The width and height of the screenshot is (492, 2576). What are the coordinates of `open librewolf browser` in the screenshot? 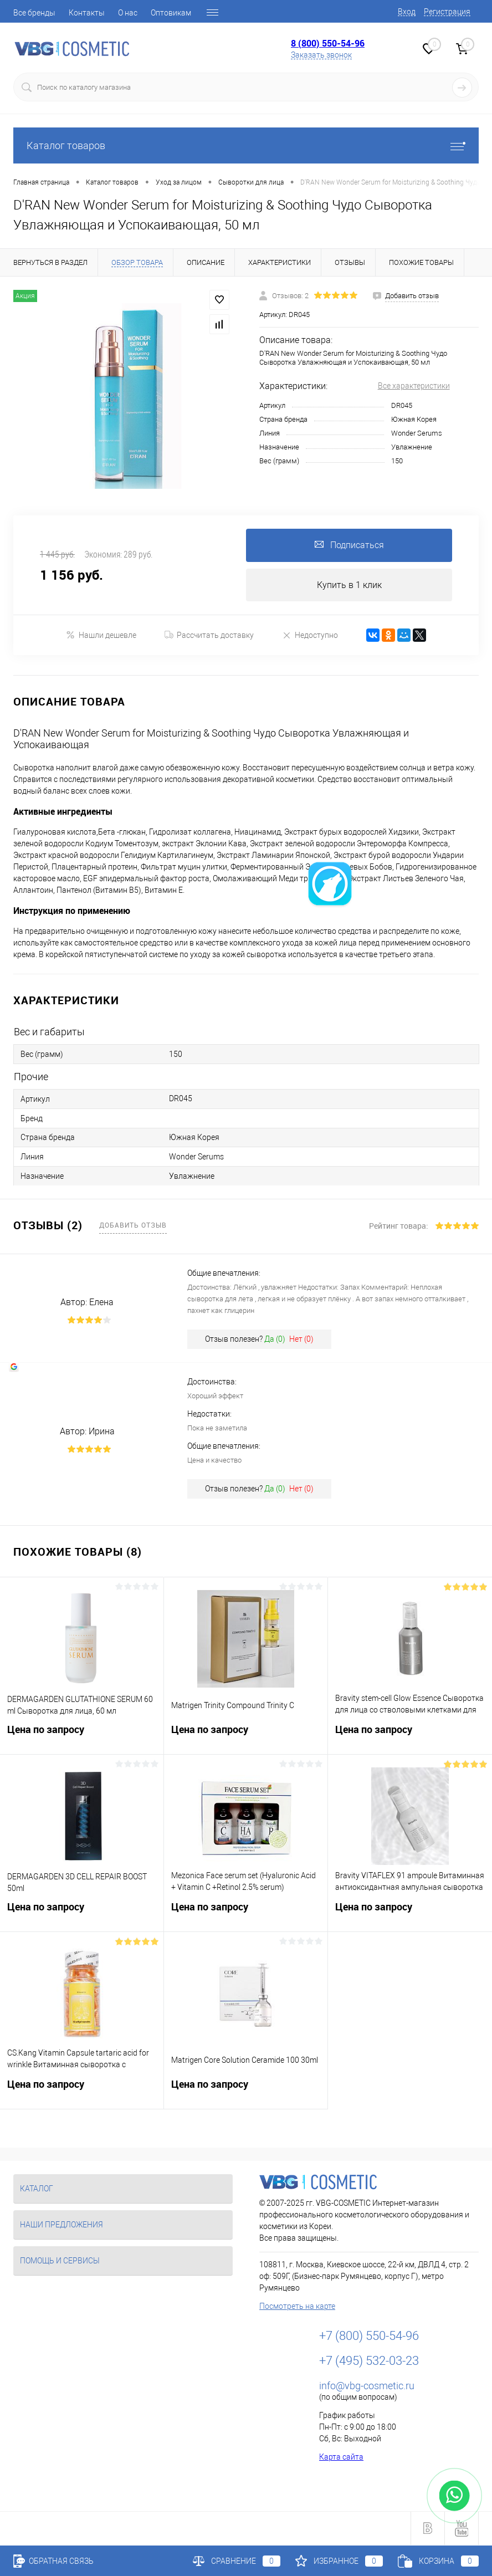 It's located at (330, 883).